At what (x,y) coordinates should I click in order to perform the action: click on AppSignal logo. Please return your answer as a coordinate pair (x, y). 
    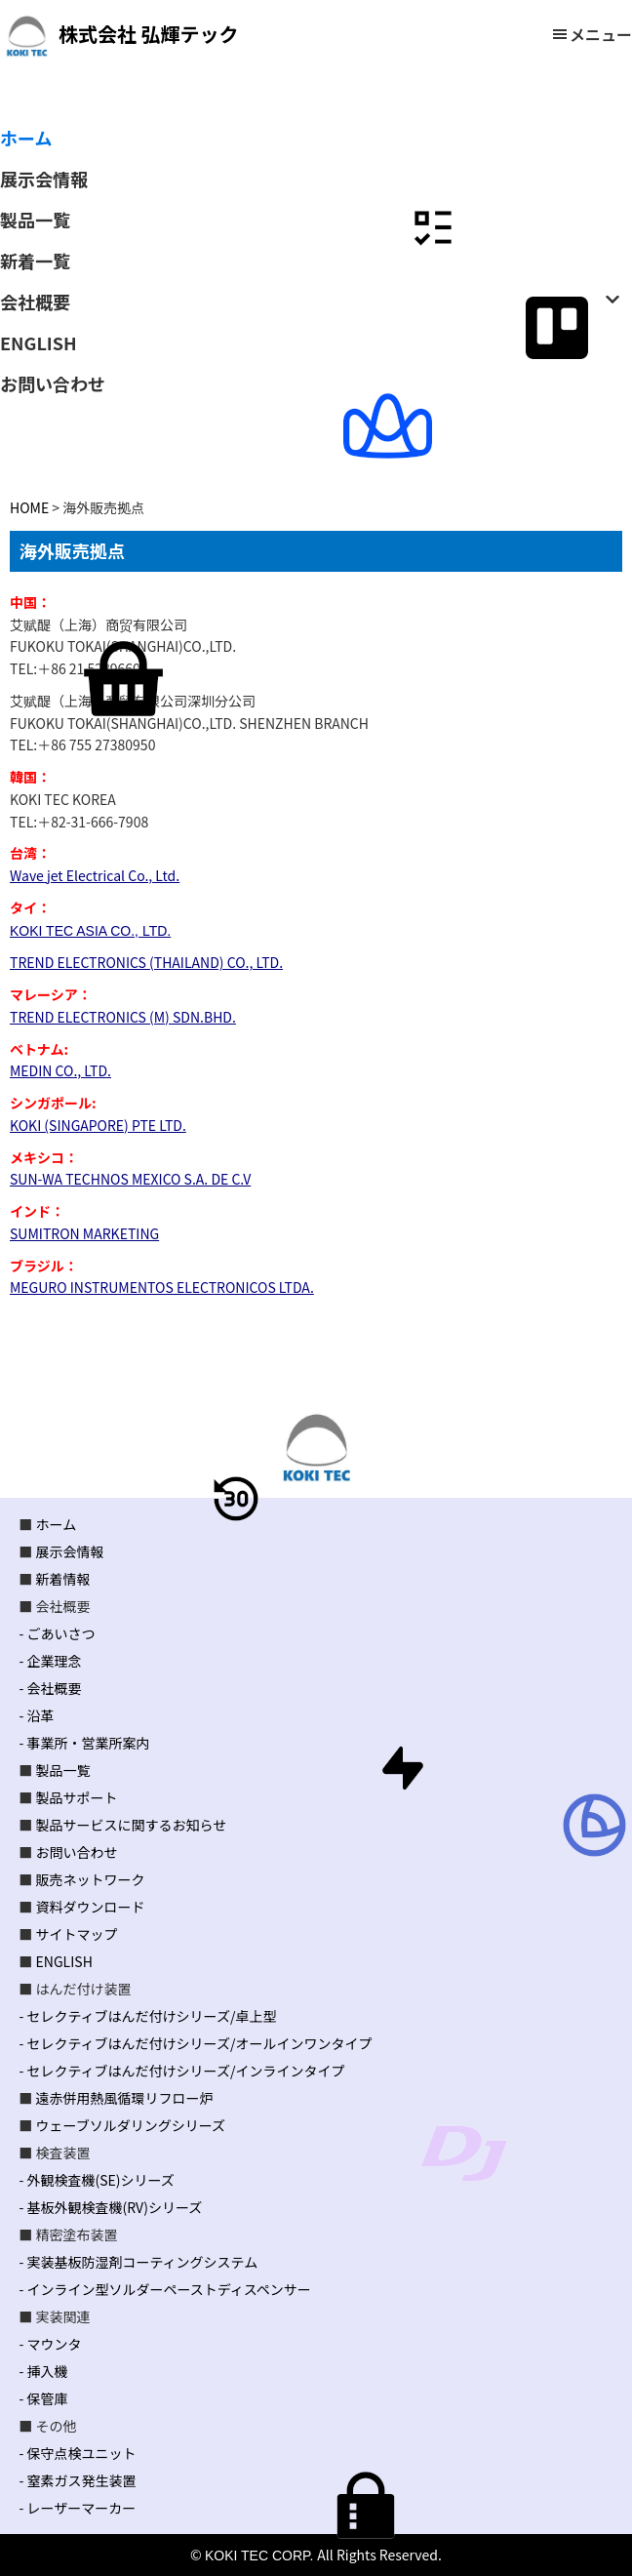
    Looking at the image, I should click on (387, 425).